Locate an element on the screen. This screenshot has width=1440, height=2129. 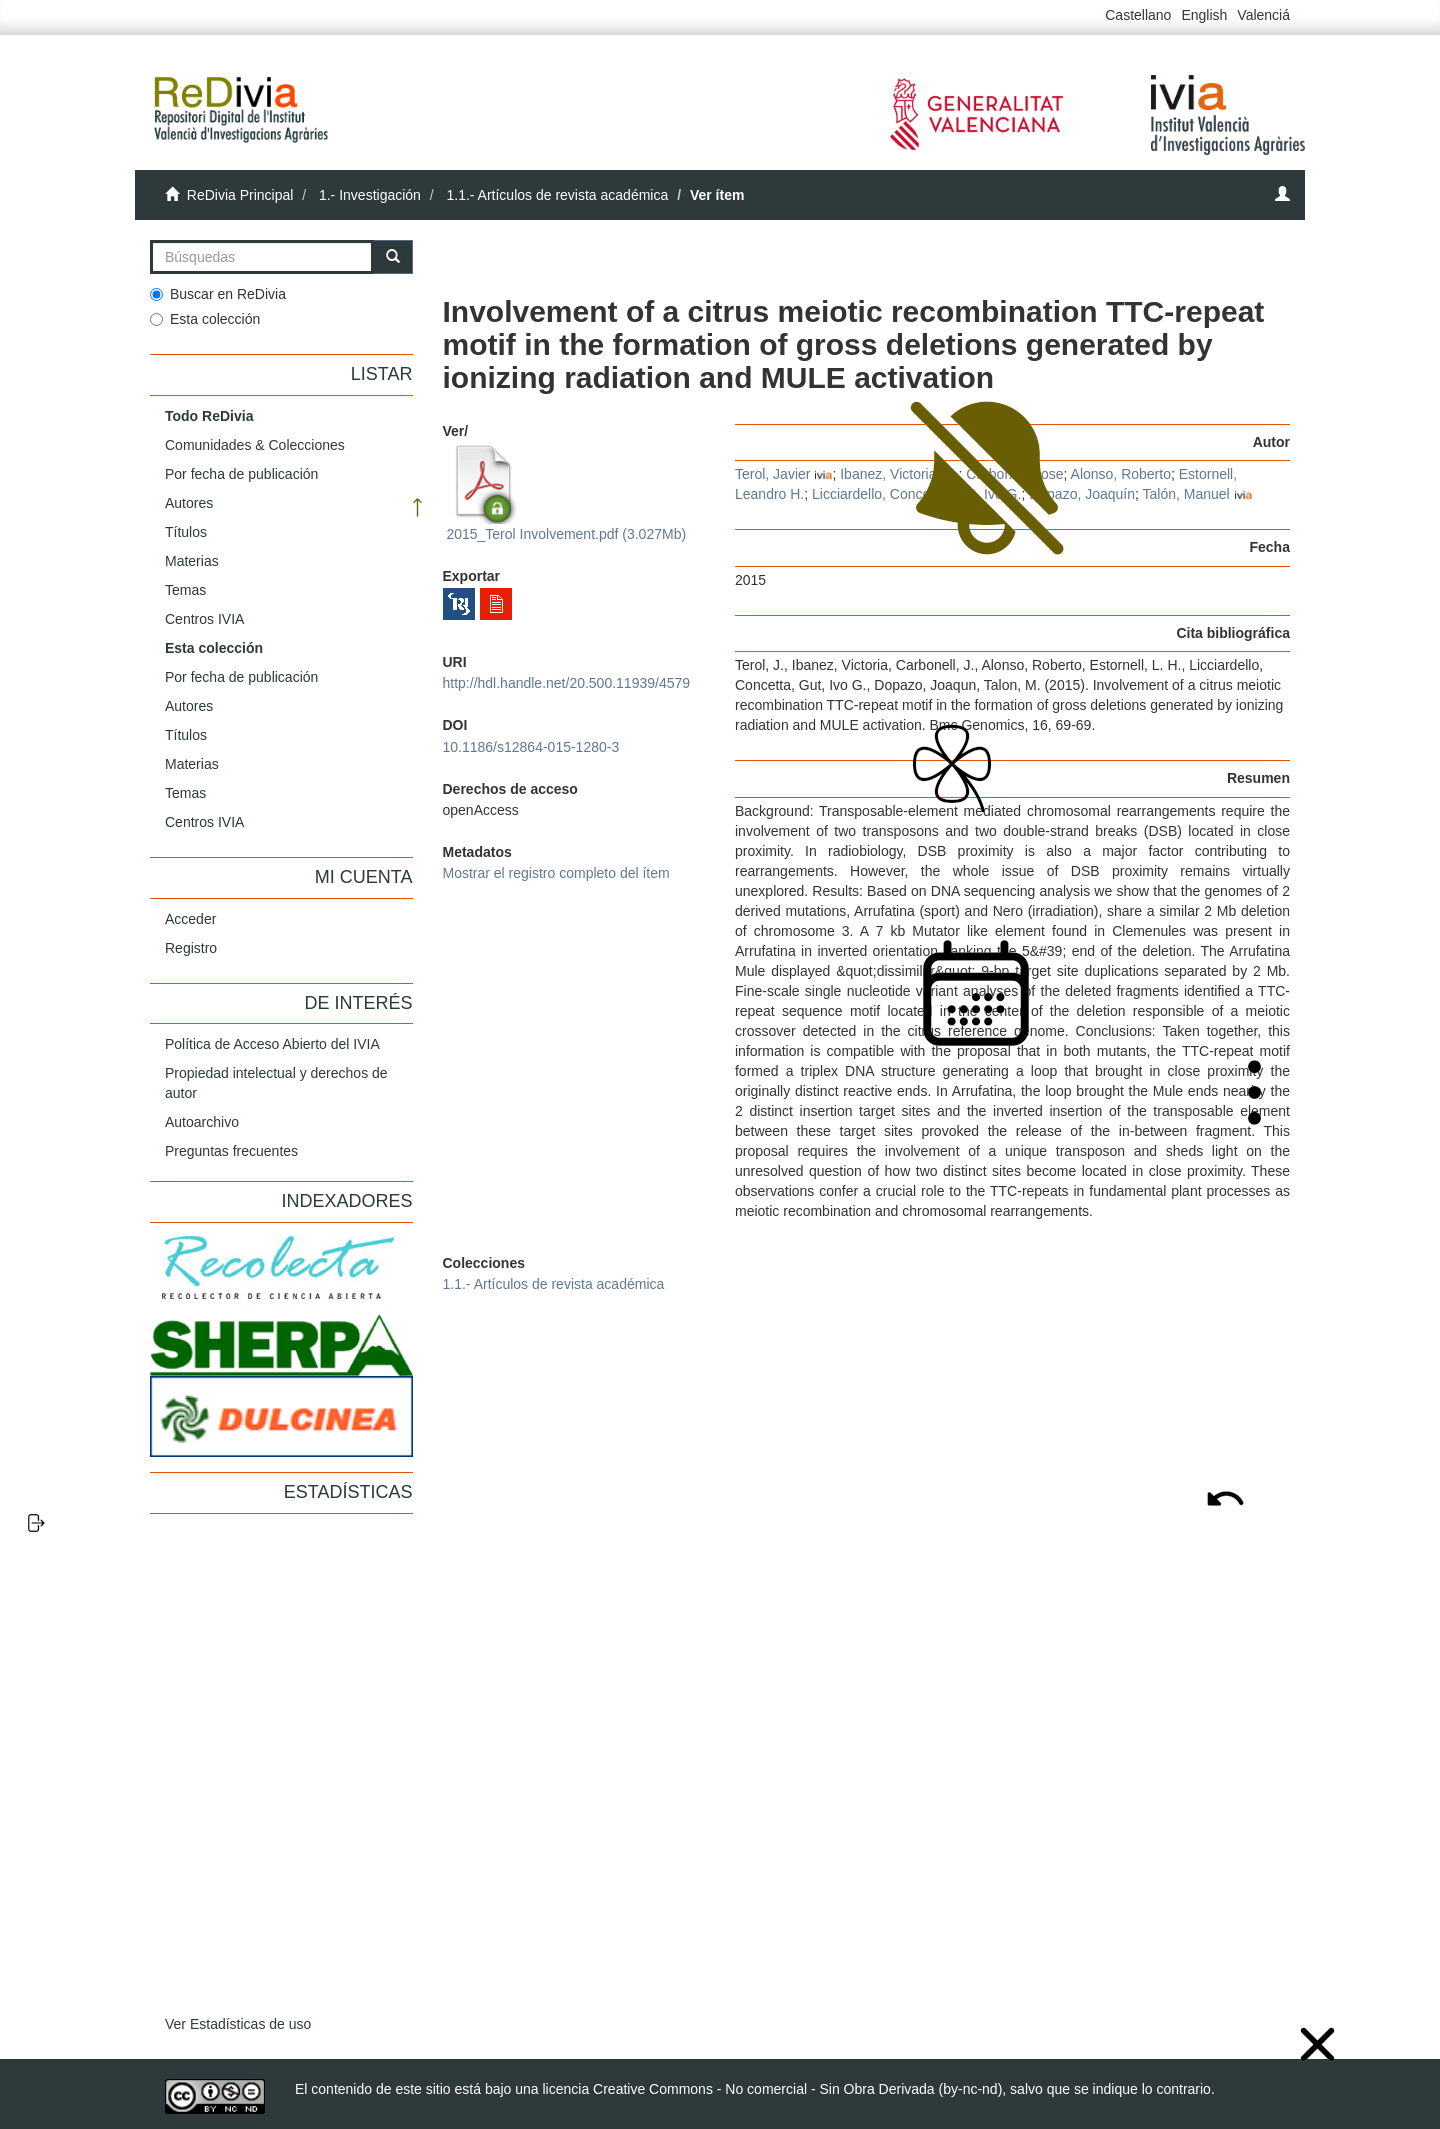
indicates luck or bonus reward feature is located at coordinates (952, 767).